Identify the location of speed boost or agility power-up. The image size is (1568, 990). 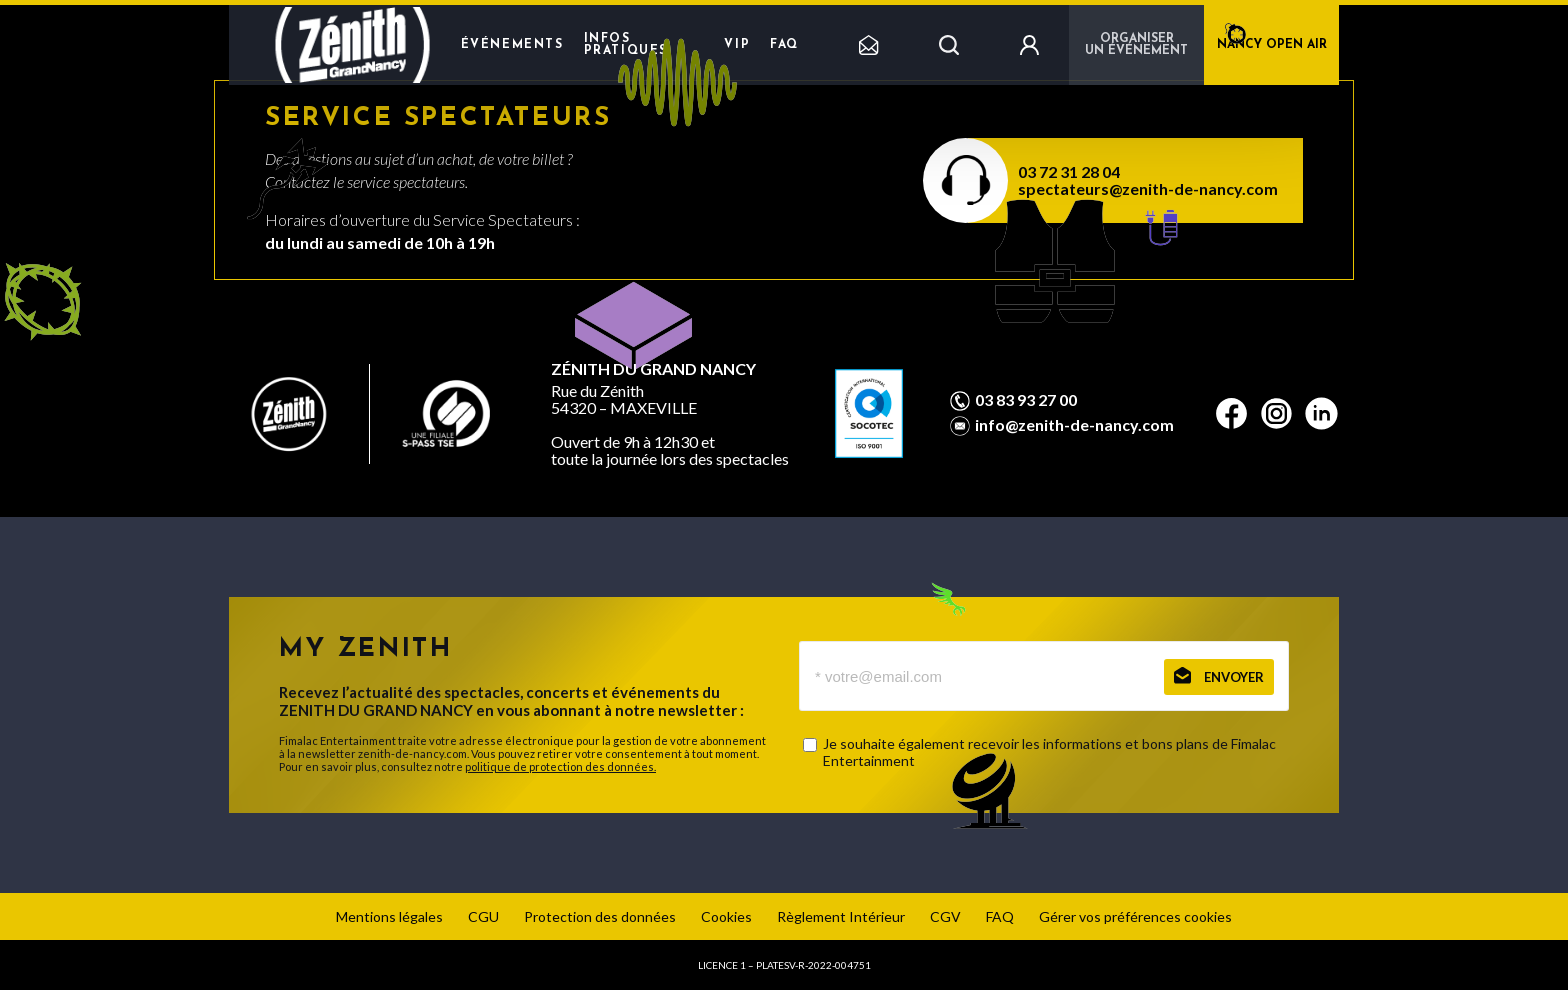
(948, 599).